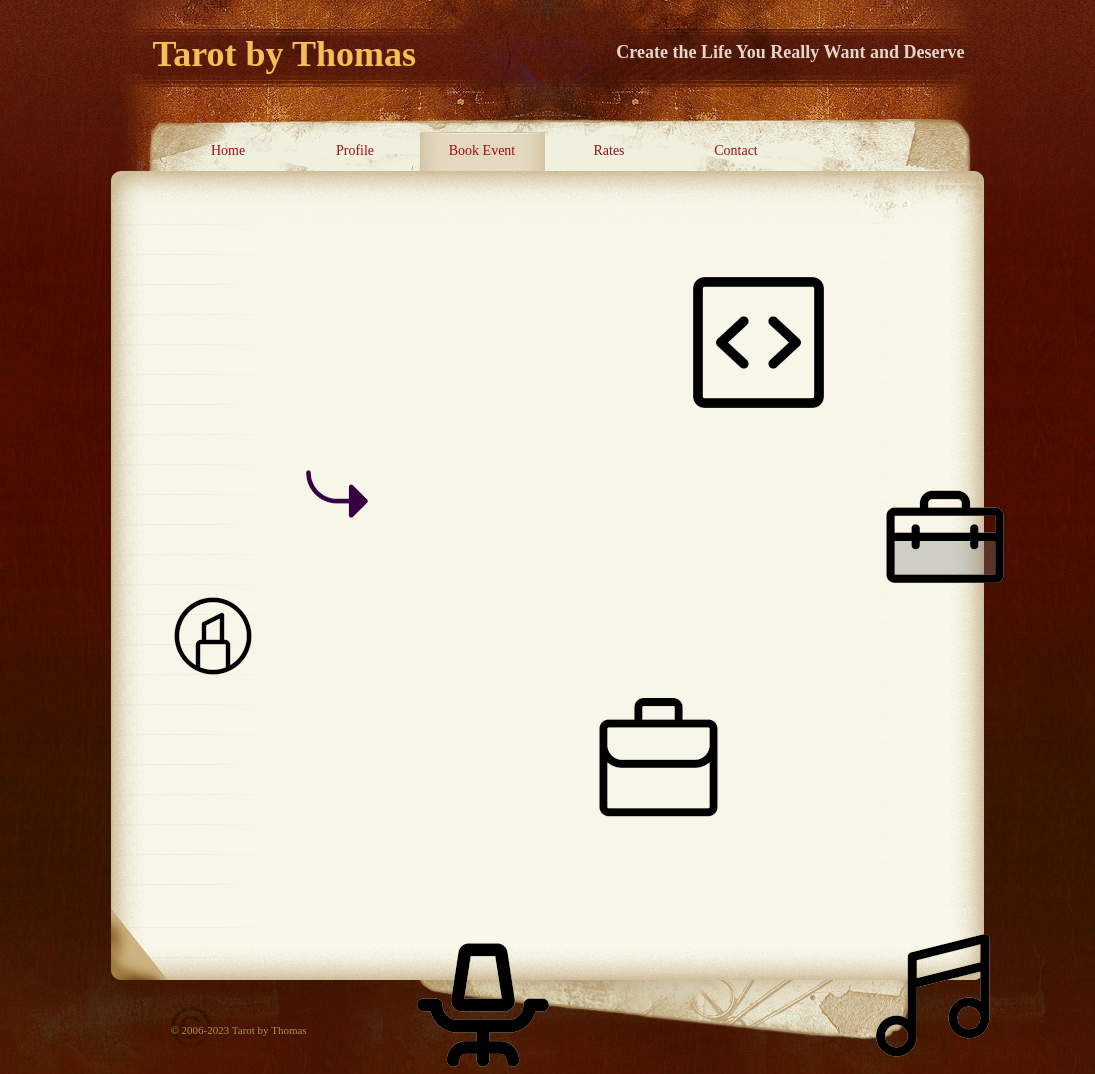 This screenshot has height=1074, width=1095. What do you see at coordinates (939, 997) in the screenshot?
I see `access music library or player` at bounding box center [939, 997].